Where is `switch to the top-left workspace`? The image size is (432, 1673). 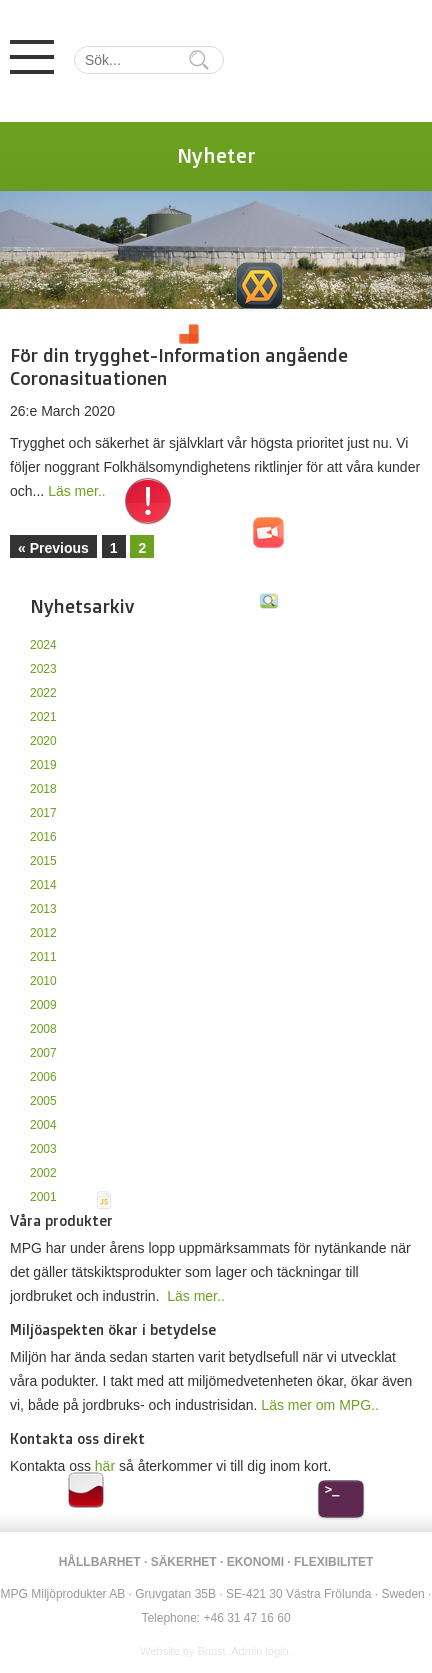 switch to the top-left workspace is located at coordinates (189, 334).